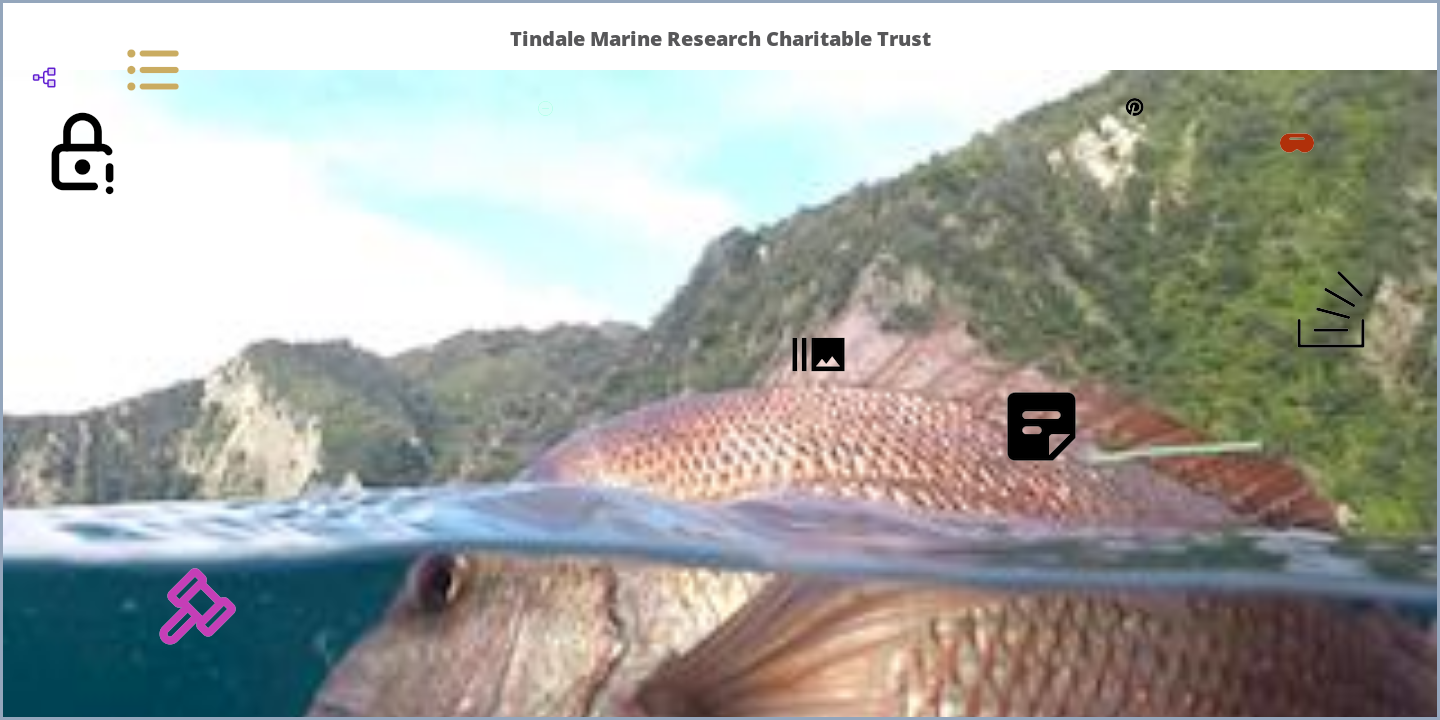 The height and width of the screenshot is (720, 1440). I want to click on view hierarchical structure or organization, so click(45, 77).